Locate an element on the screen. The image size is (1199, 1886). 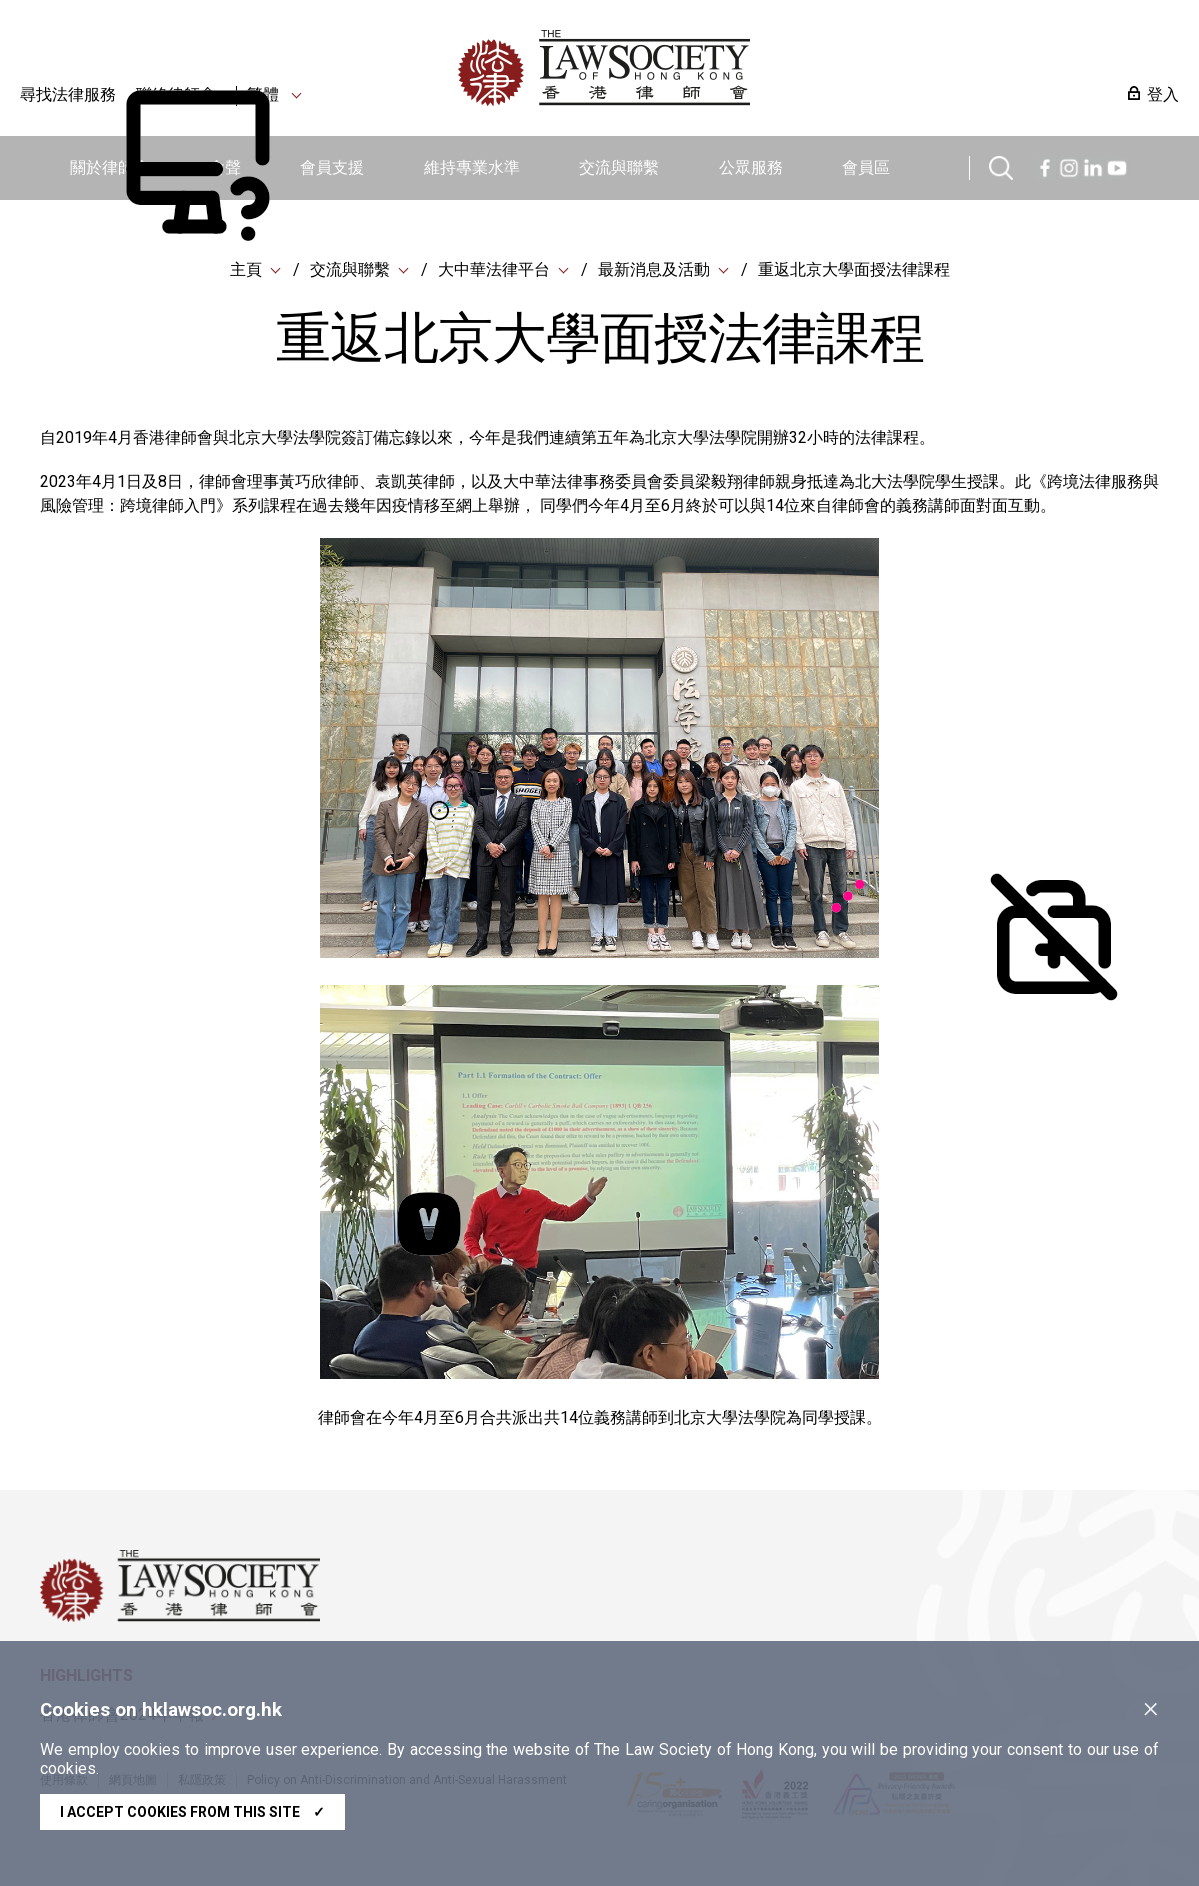
indicates a verified status or badge is located at coordinates (429, 1224).